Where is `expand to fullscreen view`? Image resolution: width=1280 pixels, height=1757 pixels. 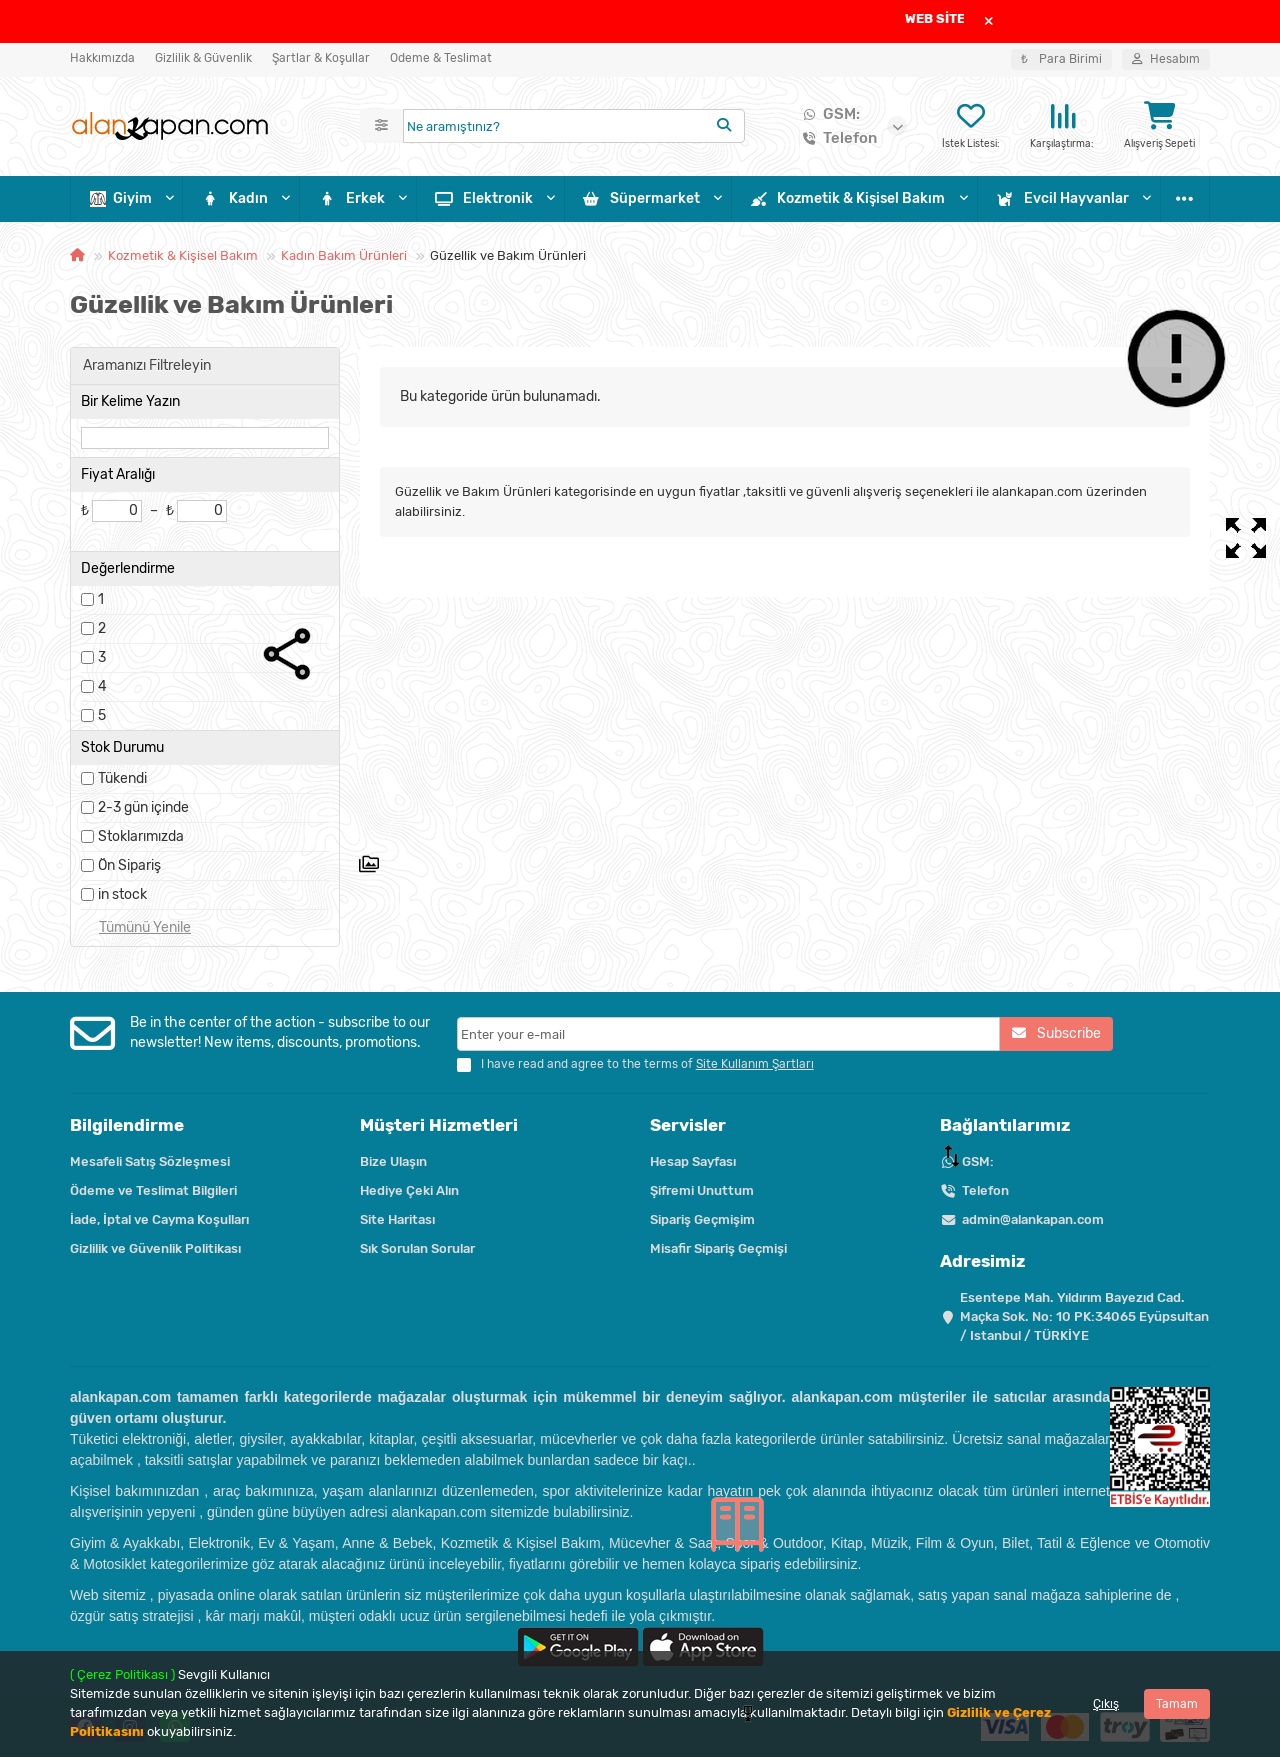
expand to fullscreen view is located at coordinates (1246, 538).